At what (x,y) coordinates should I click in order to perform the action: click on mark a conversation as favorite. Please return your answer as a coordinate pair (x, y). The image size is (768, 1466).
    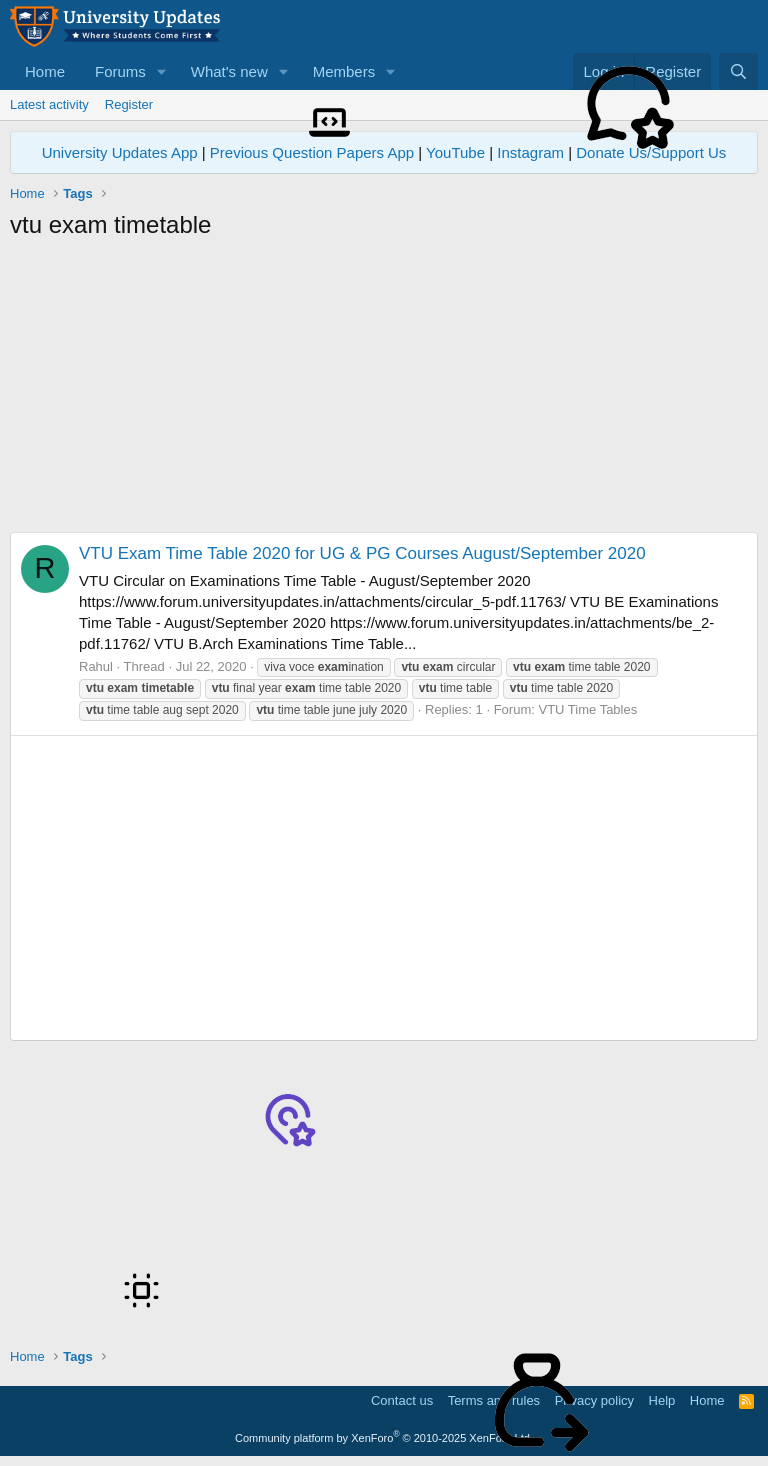
    Looking at the image, I should click on (628, 103).